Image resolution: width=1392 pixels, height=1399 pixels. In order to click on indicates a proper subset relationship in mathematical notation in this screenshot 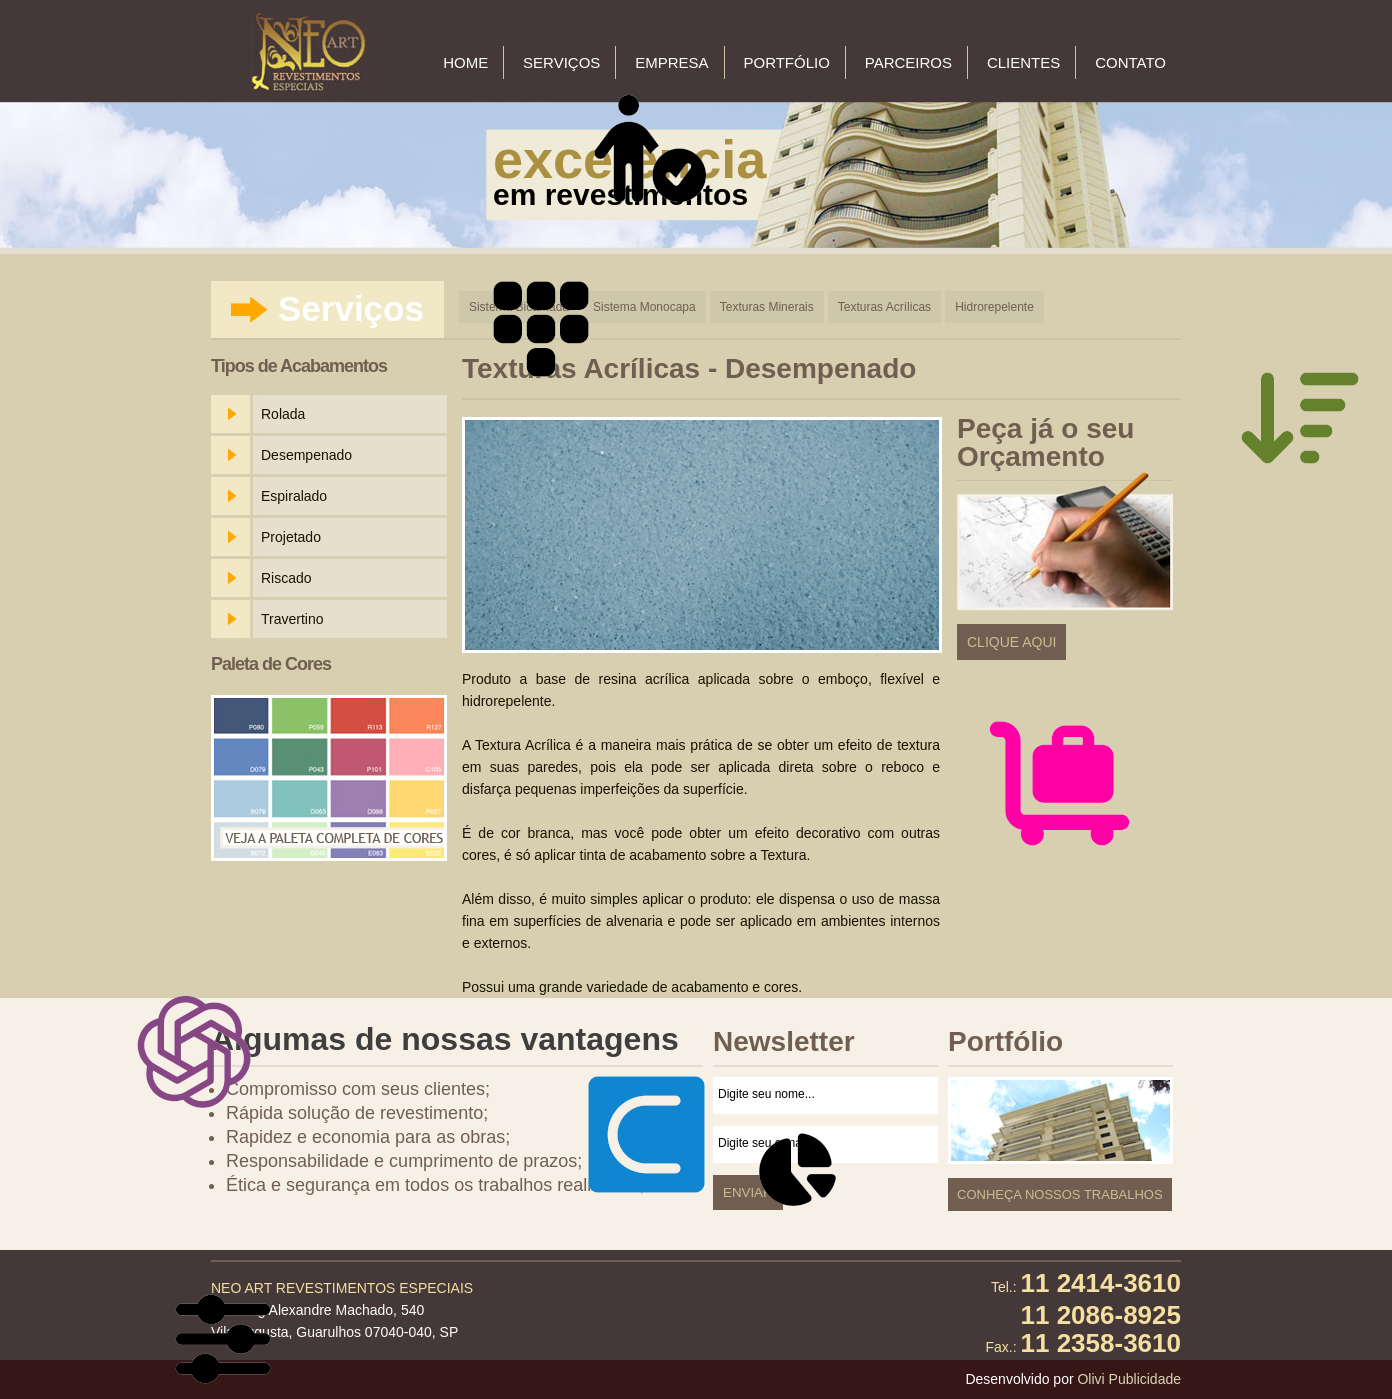, I will do `click(646, 1134)`.